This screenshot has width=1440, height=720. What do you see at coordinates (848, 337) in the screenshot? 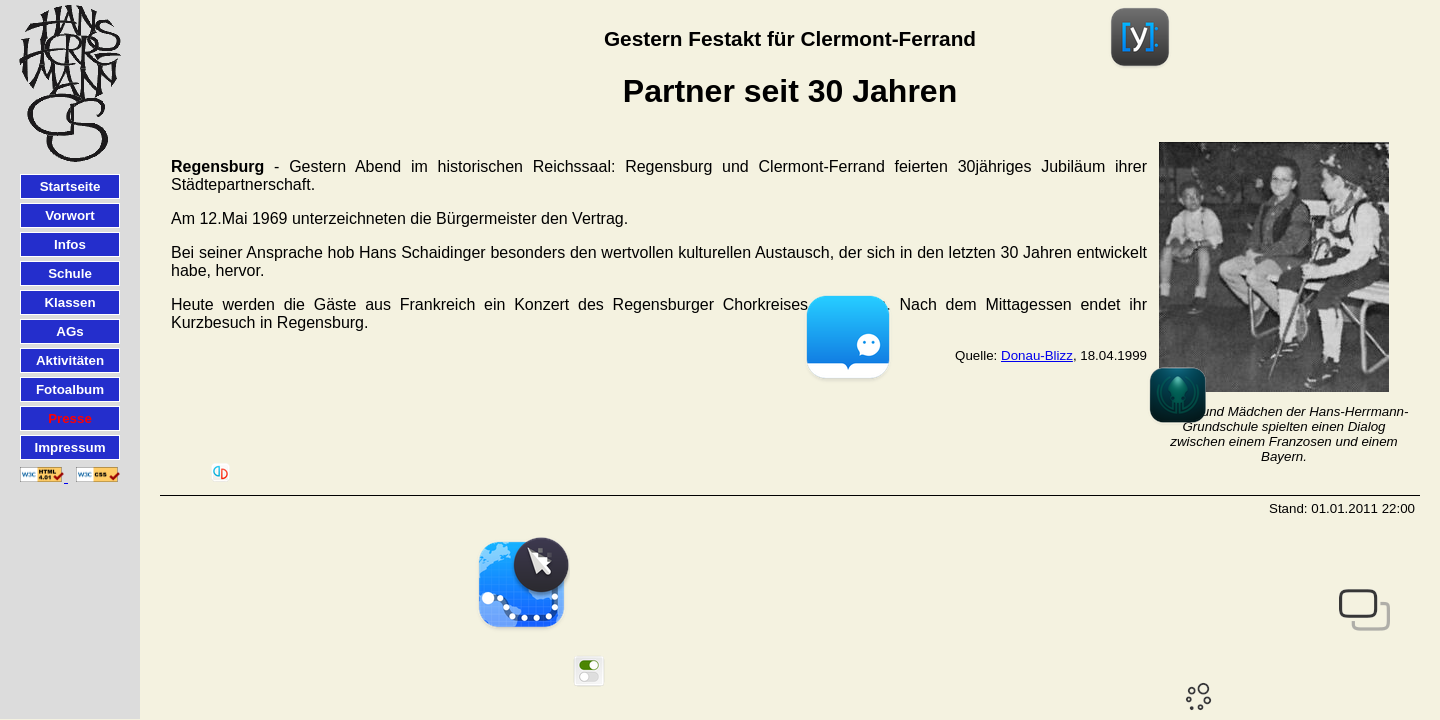
I see `open the weread app` at bounding box center [848, 337].